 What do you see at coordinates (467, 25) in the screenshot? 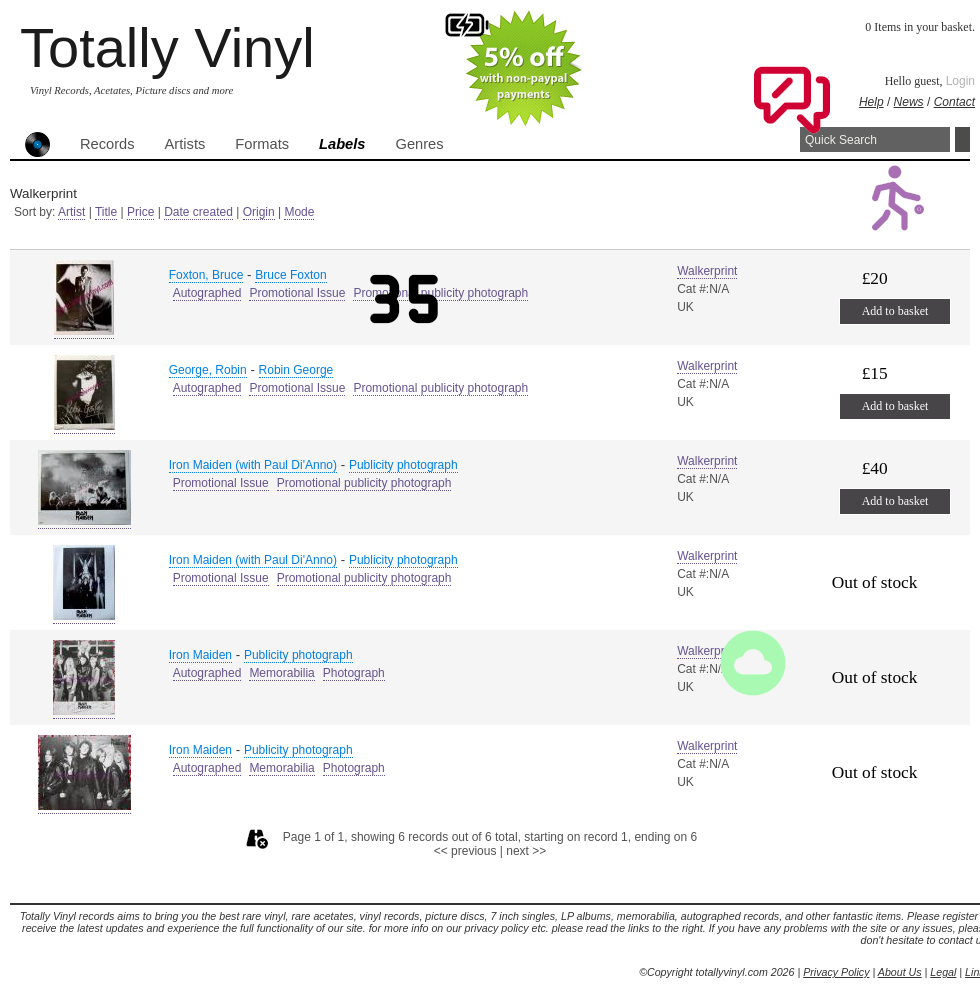
I see `indicates device is currently charging` at bounding box center [467, 25].